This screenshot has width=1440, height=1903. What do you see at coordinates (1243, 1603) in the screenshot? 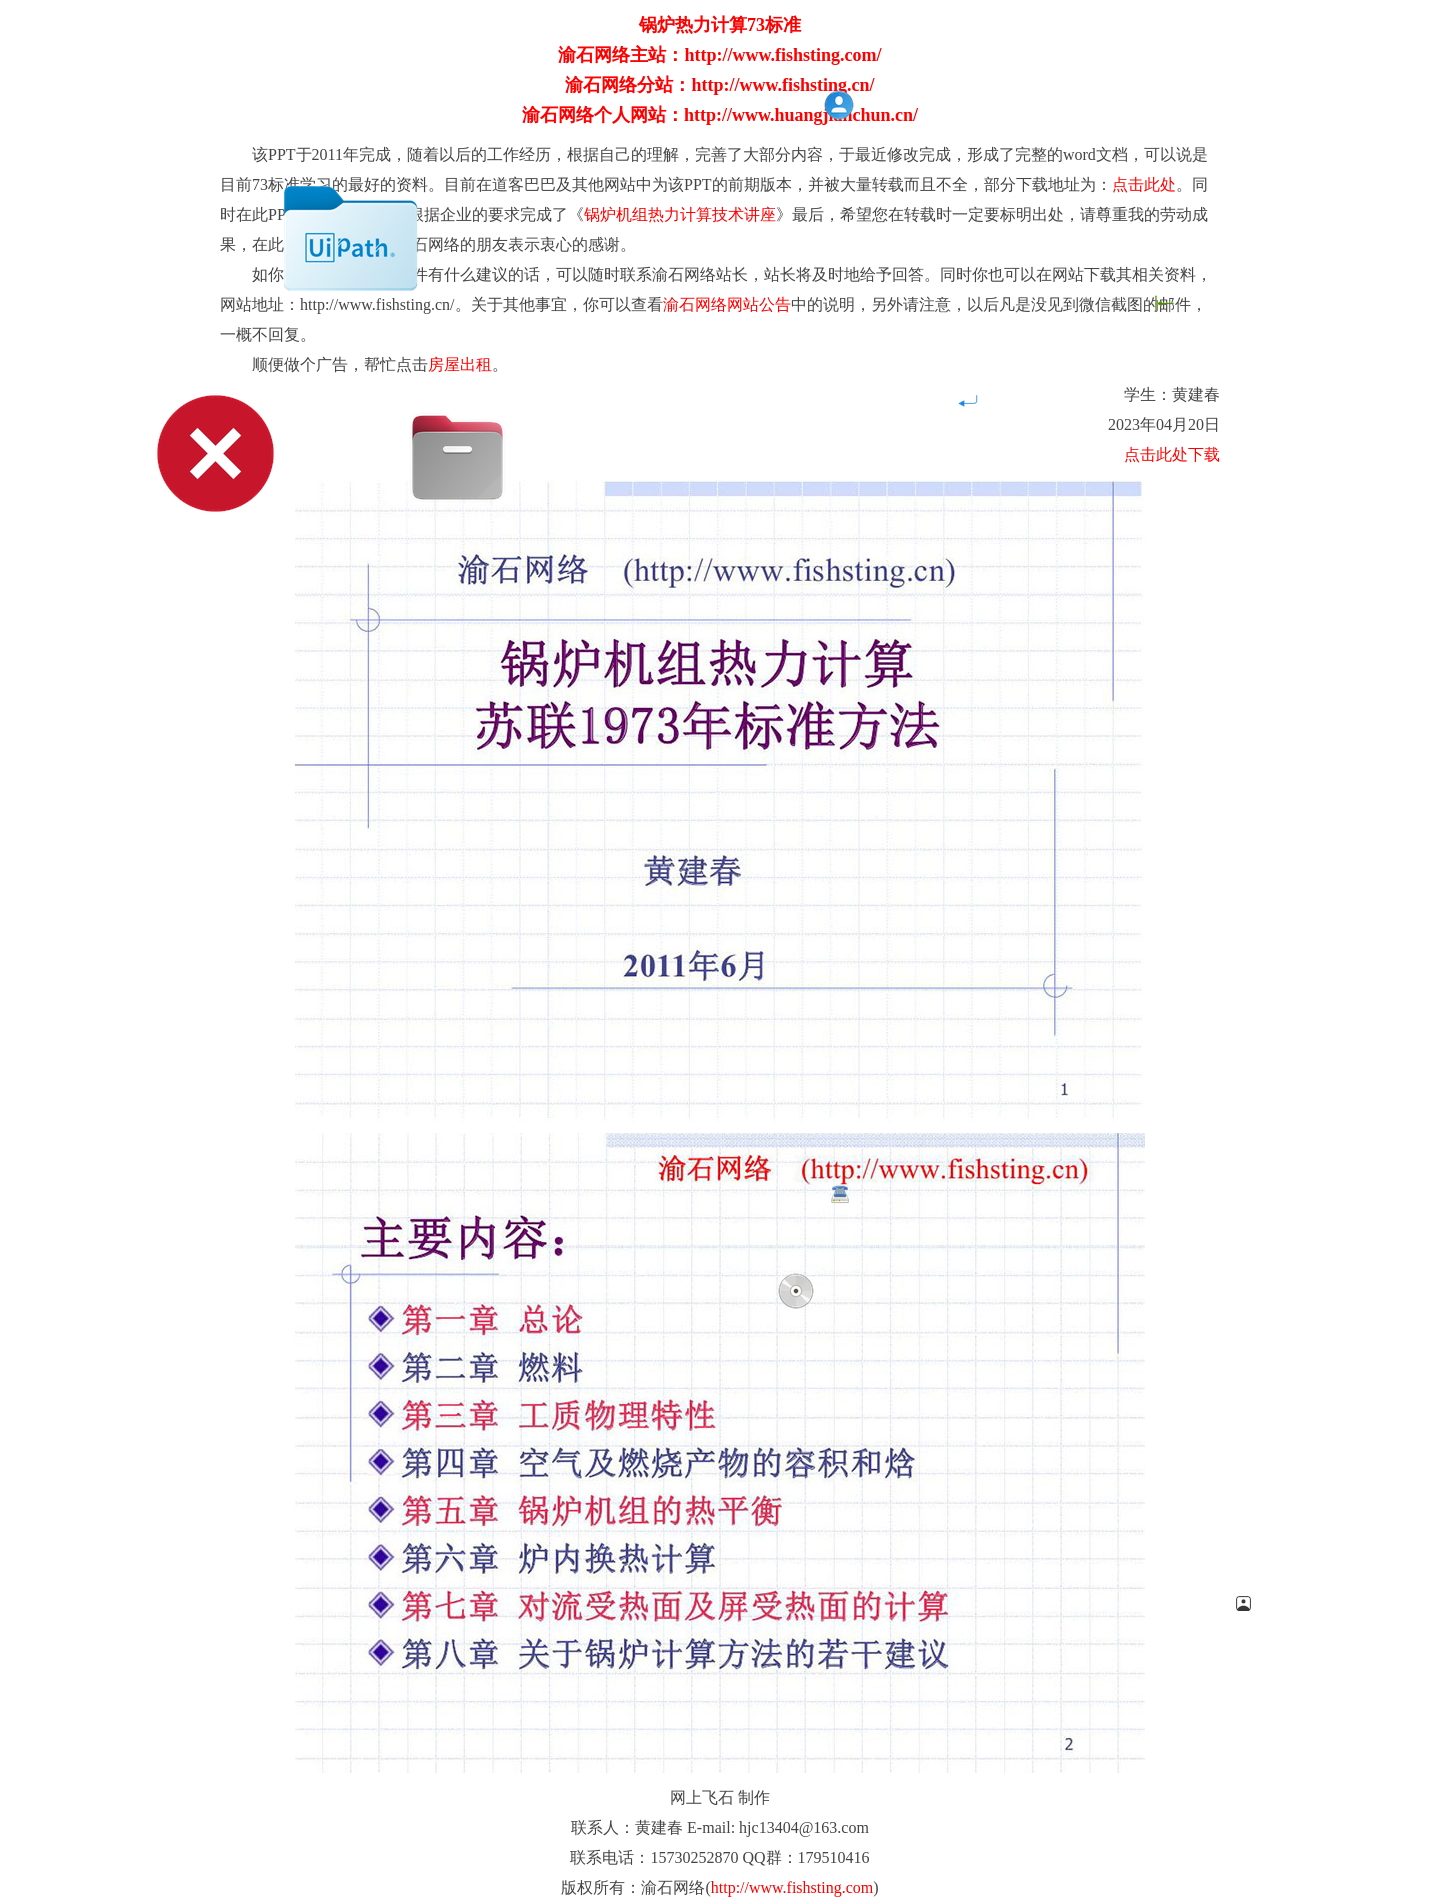
I see `configure login screen settings` at bounding box center [1243, 1603].